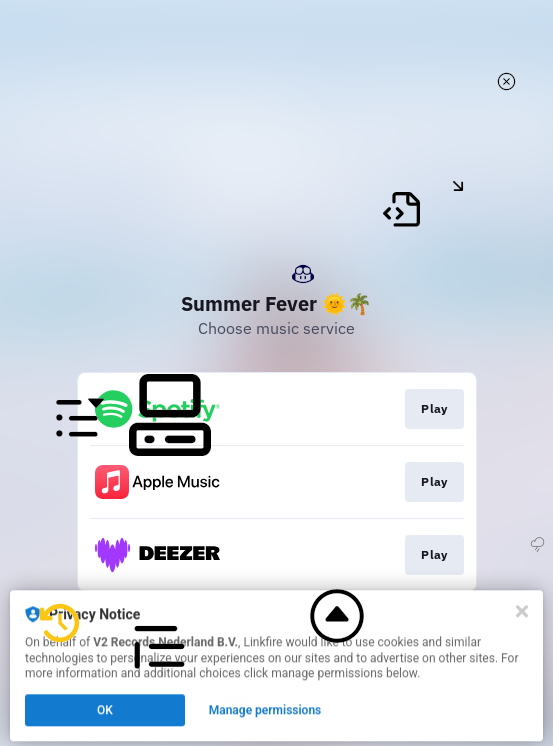  I want to click on insert a block quote, so click(159, 645).